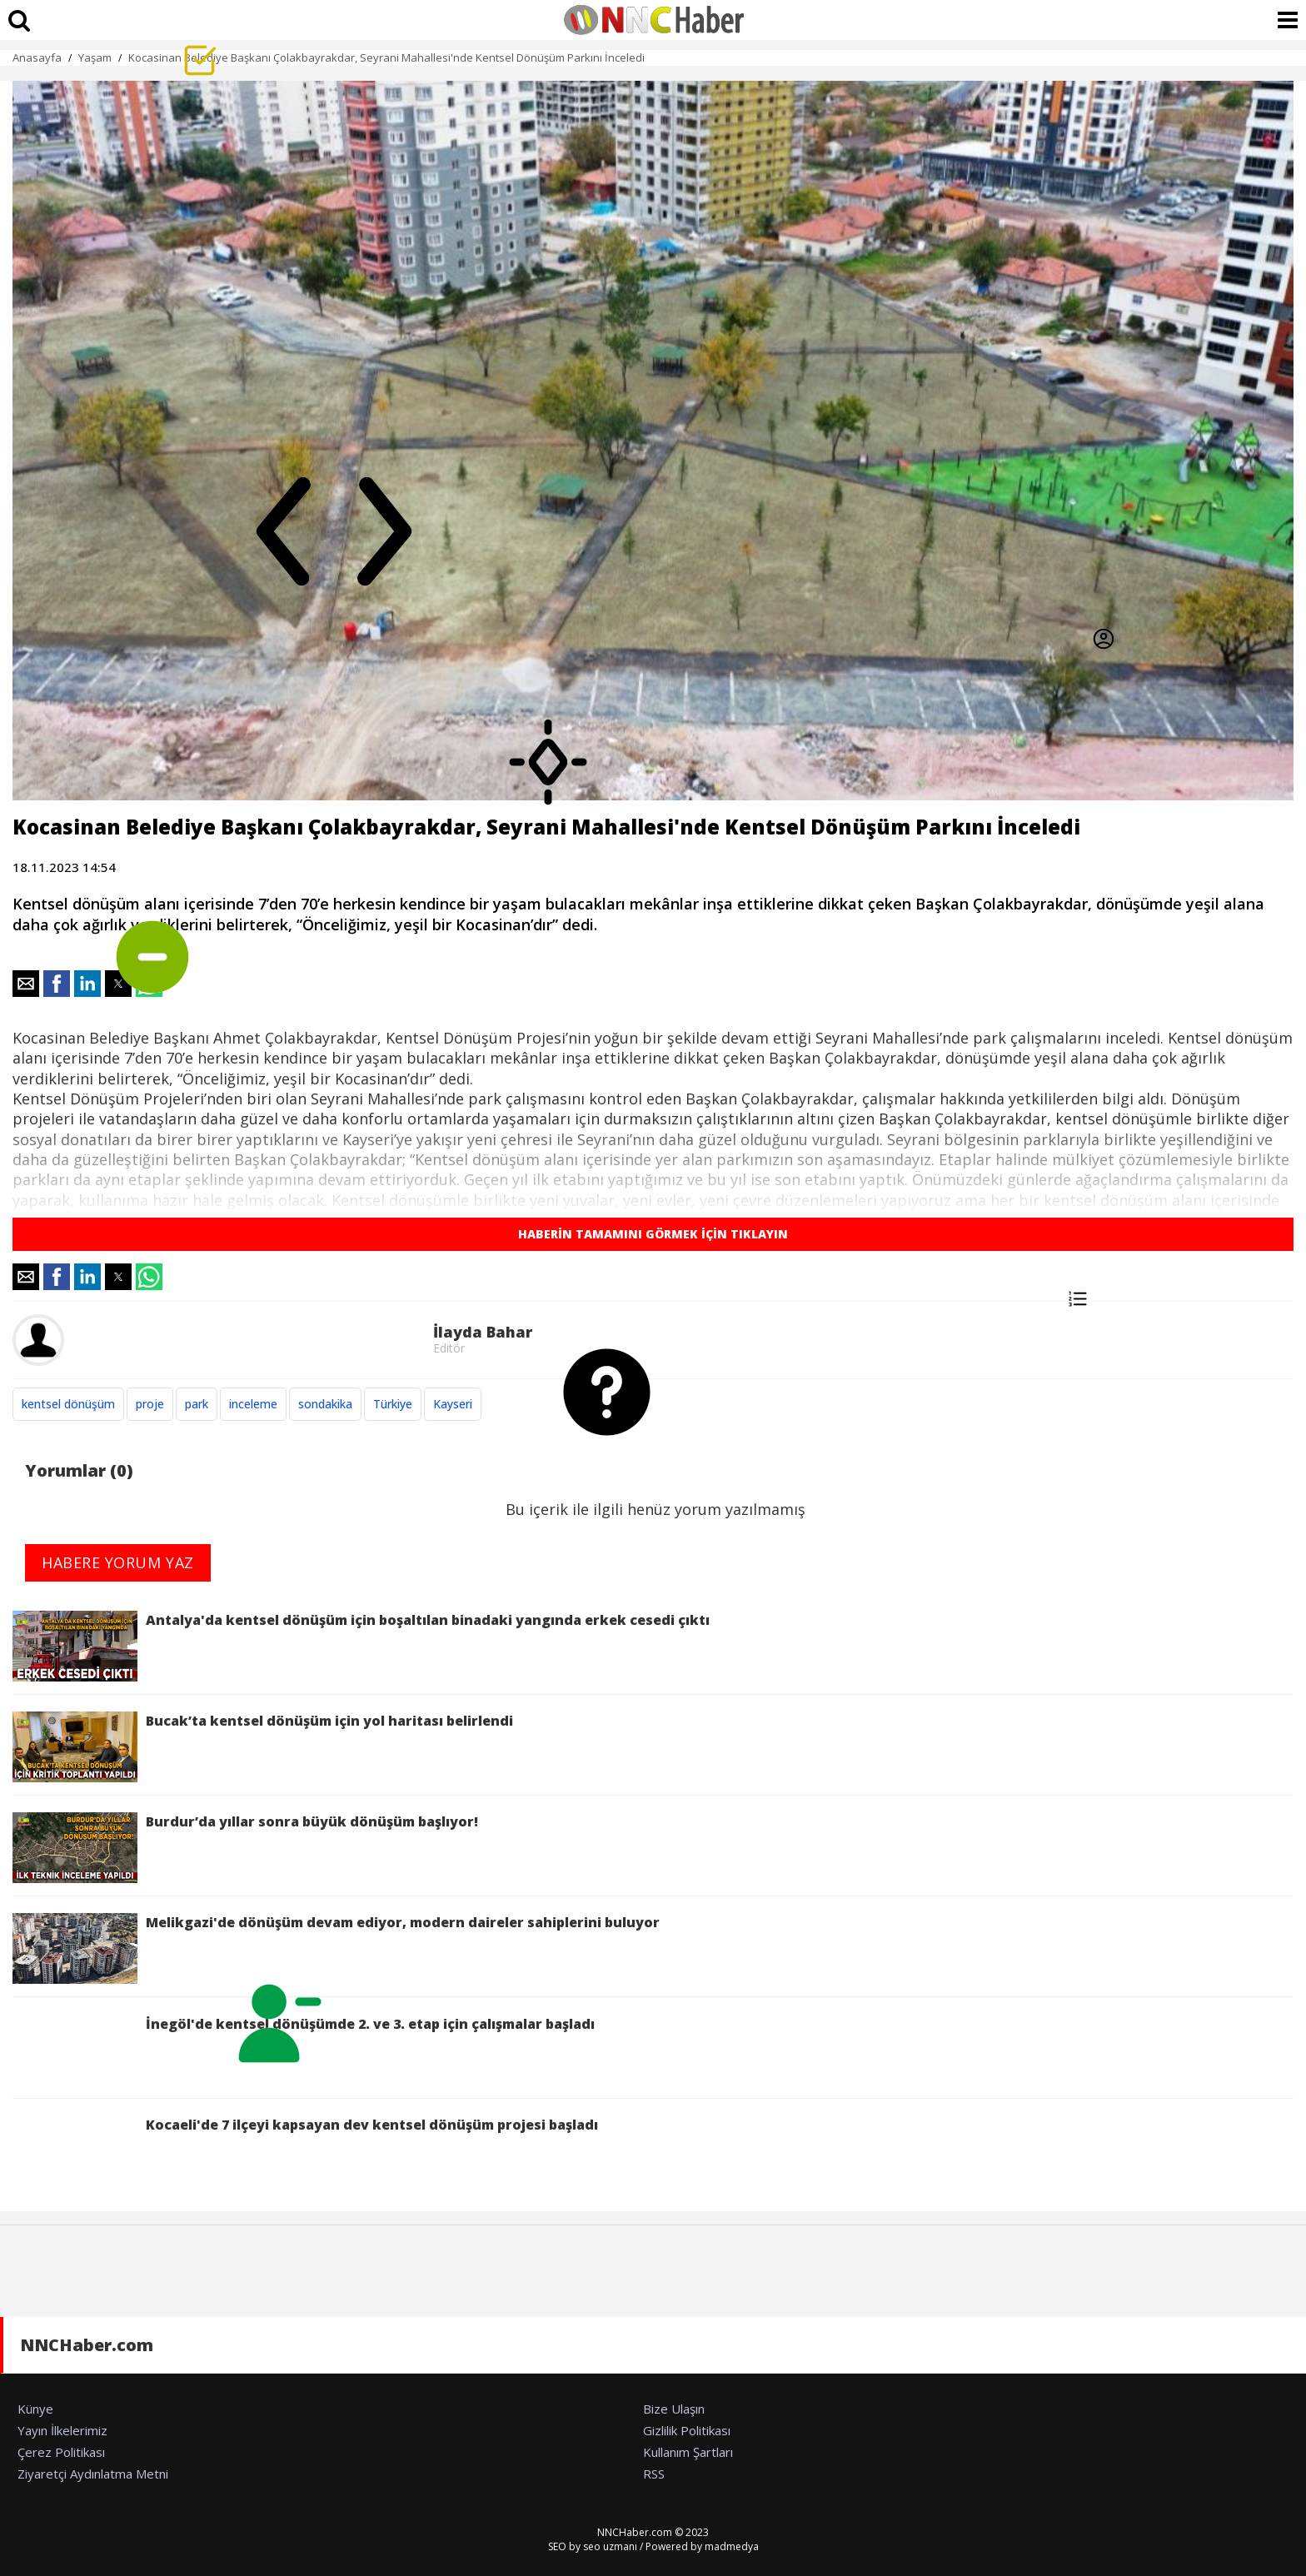 The height and width of the screenshot is (2576, 1306). Describe the element at coordinates (548, 762) in the screenshot. I see `align keyframe to center of timeline` at that location.